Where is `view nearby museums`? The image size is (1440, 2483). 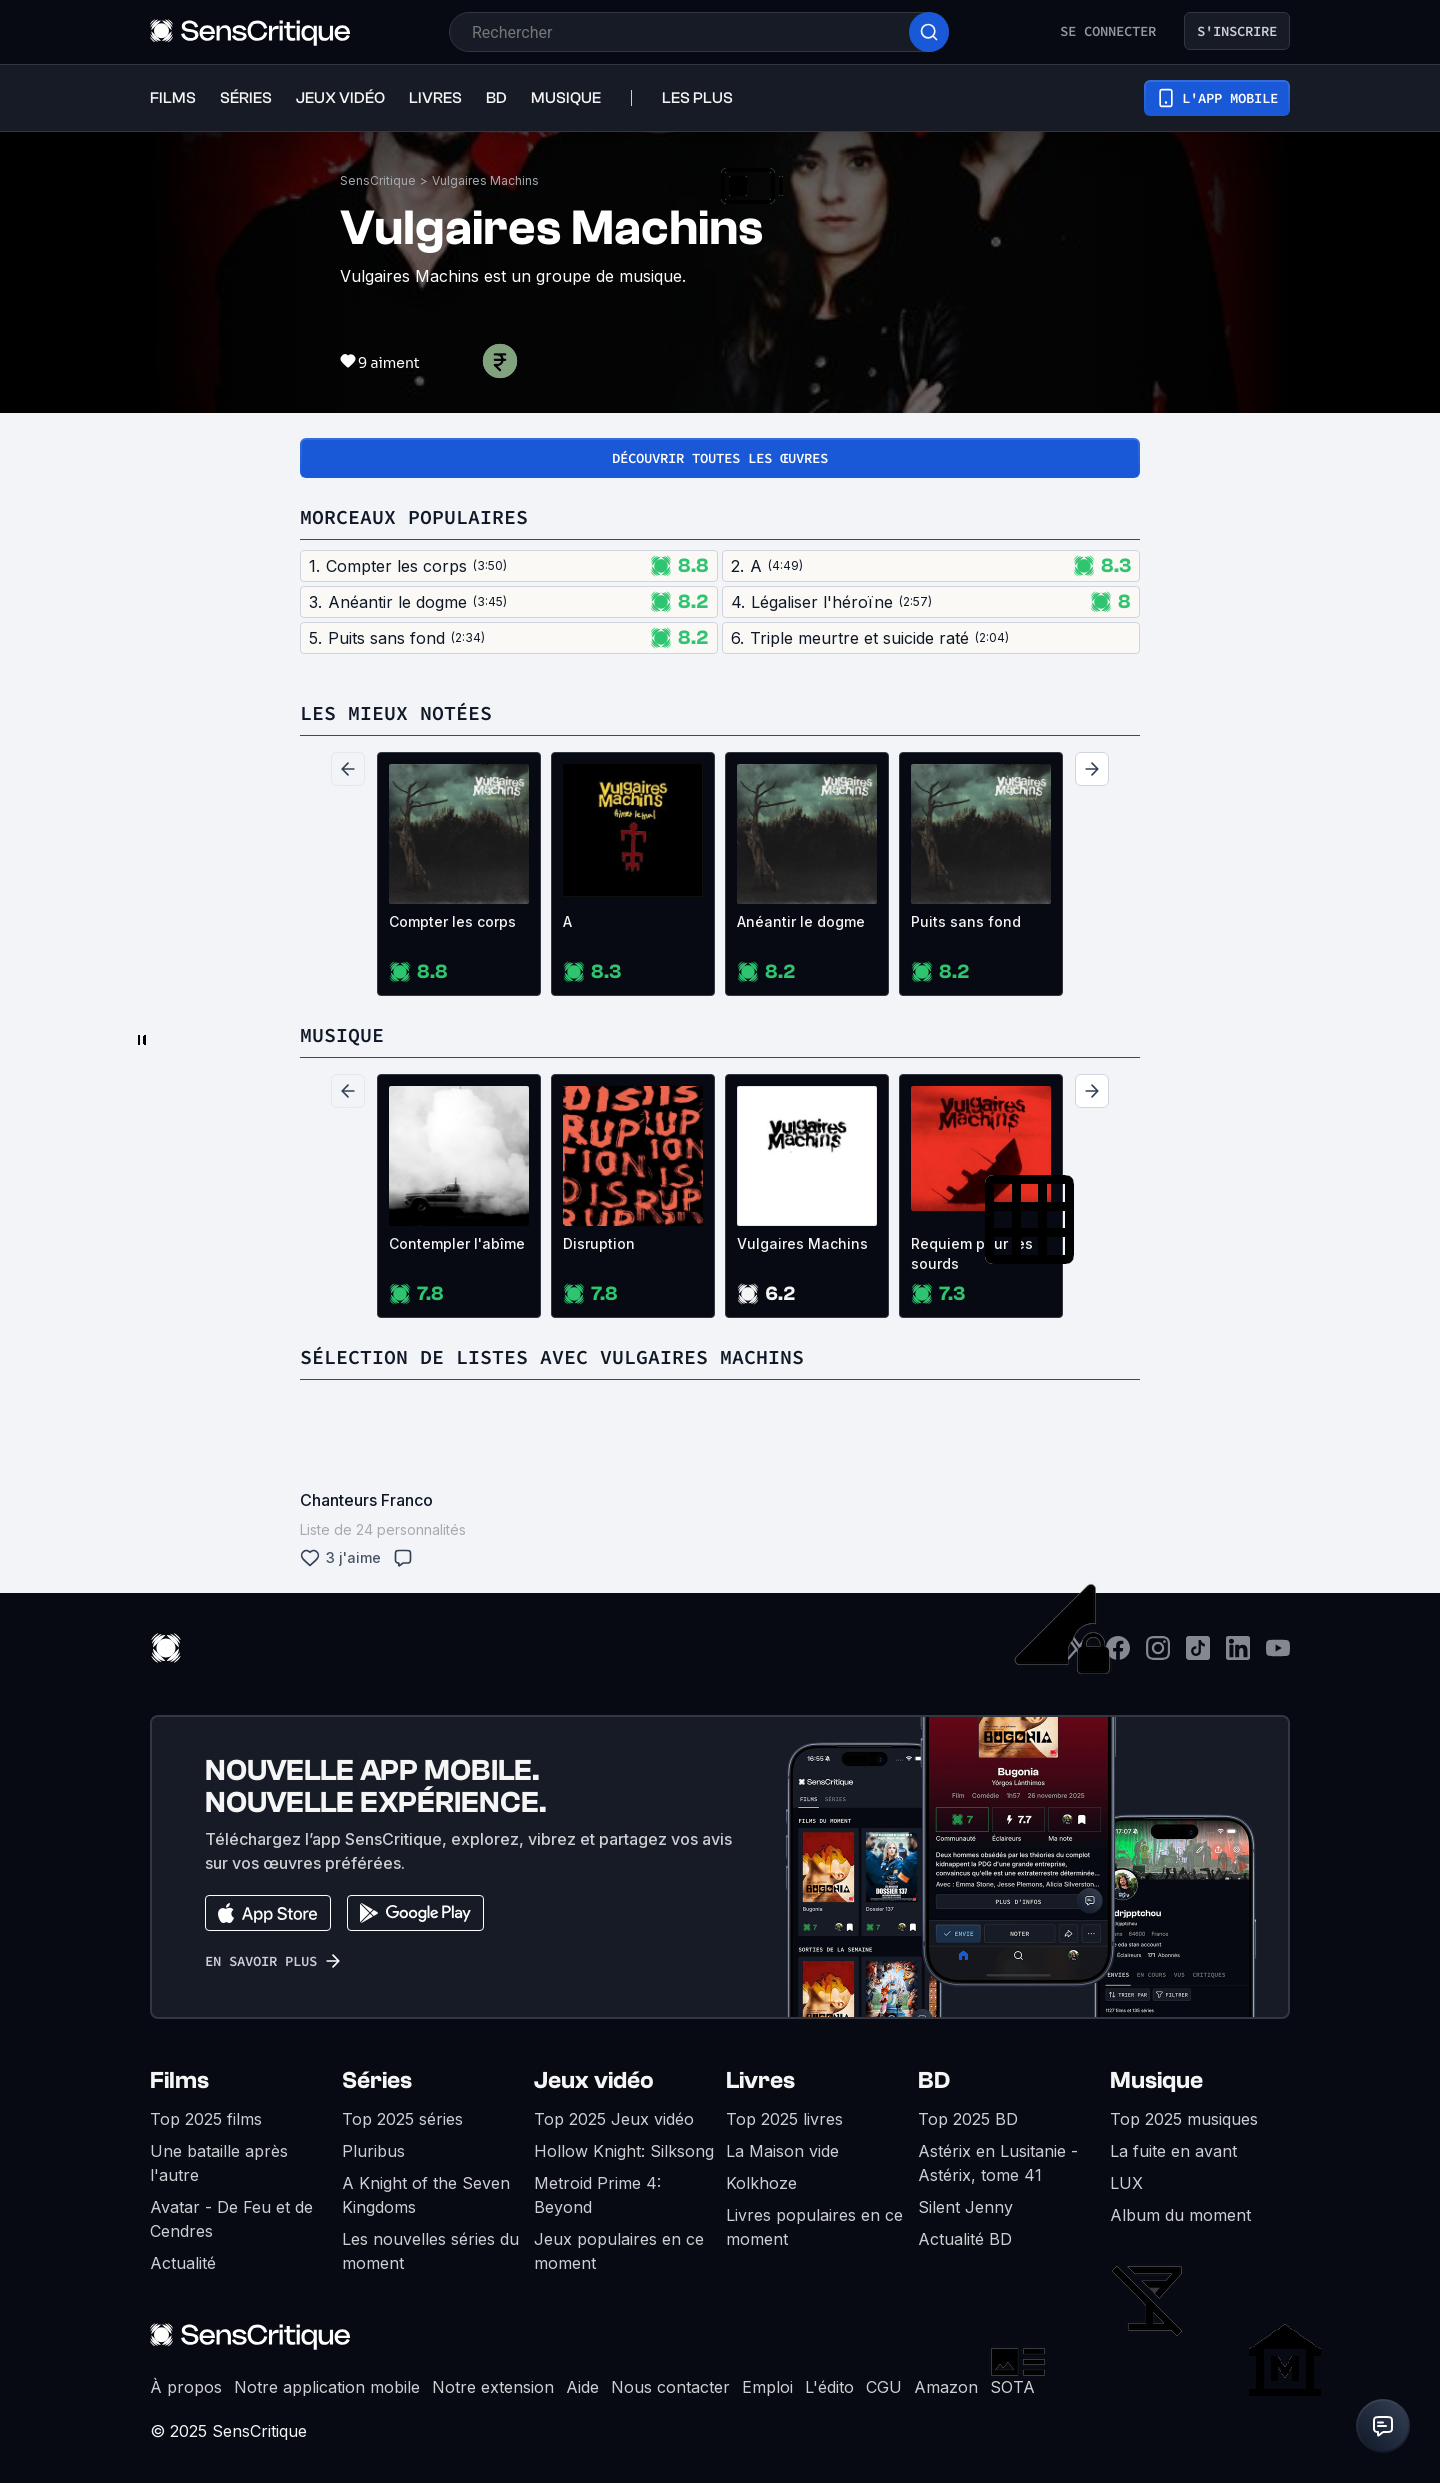 view nearby museums is located at coordinates (1285, 2360).